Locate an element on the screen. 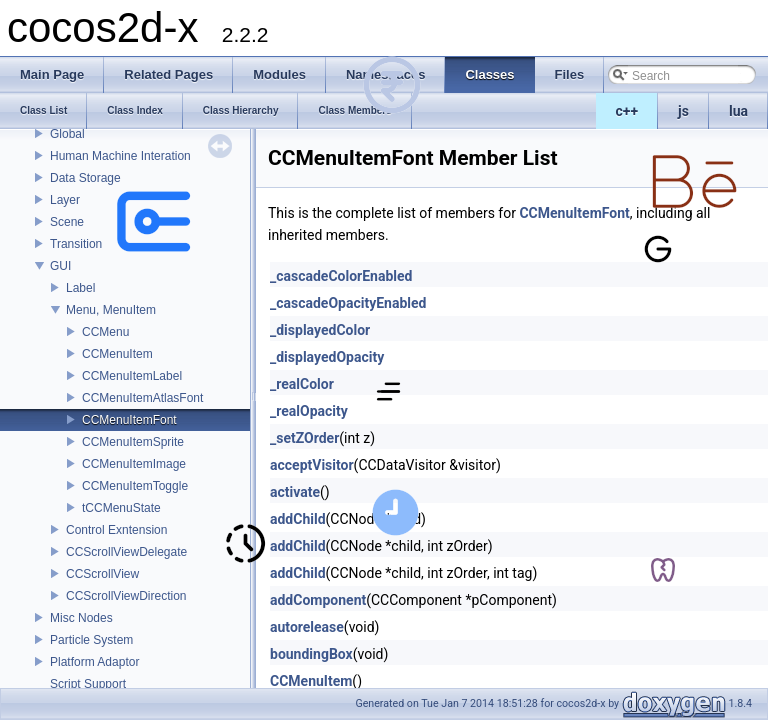  view balance in Indian rupees is located at coordinates (392, 85).